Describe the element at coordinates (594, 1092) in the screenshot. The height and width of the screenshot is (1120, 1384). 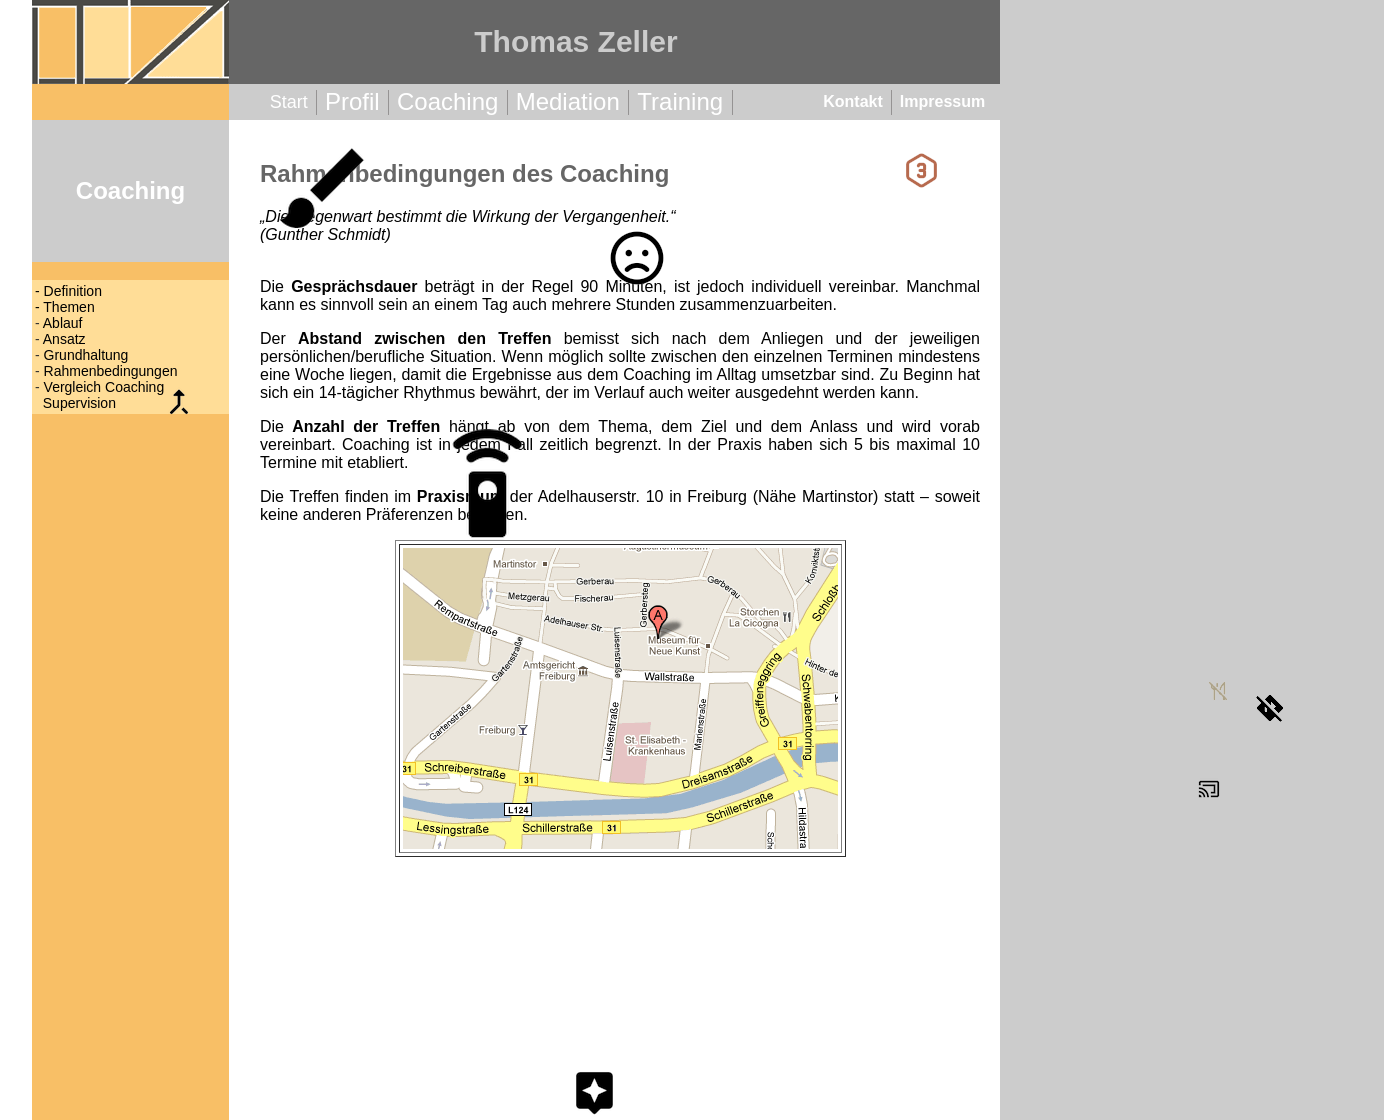
I see `access AI assistant or smart suggestions` at that location.